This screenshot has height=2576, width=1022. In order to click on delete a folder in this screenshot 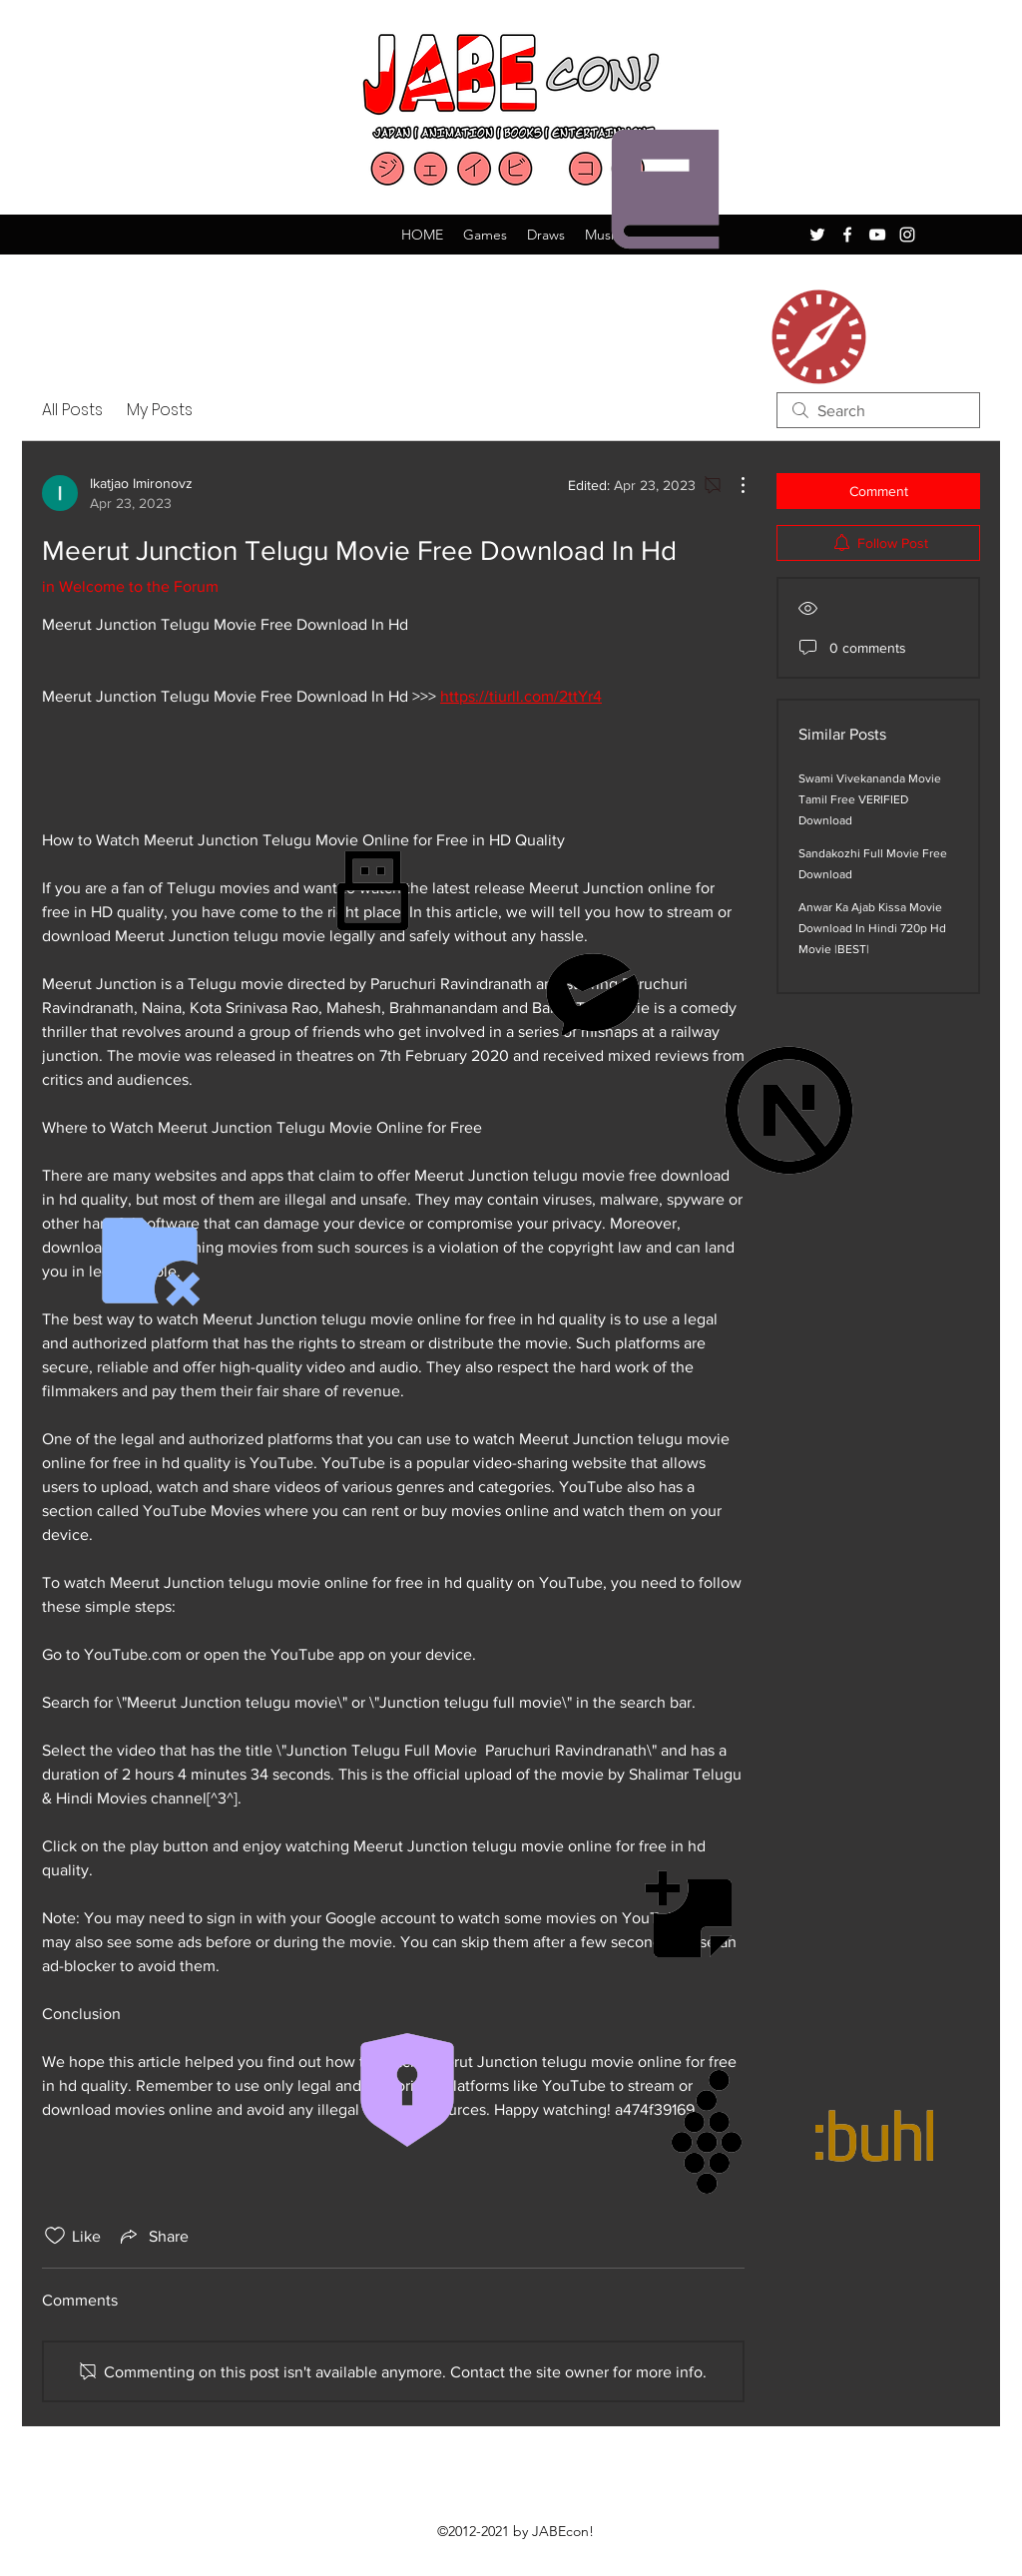, I will do `click(150, 1261)`.